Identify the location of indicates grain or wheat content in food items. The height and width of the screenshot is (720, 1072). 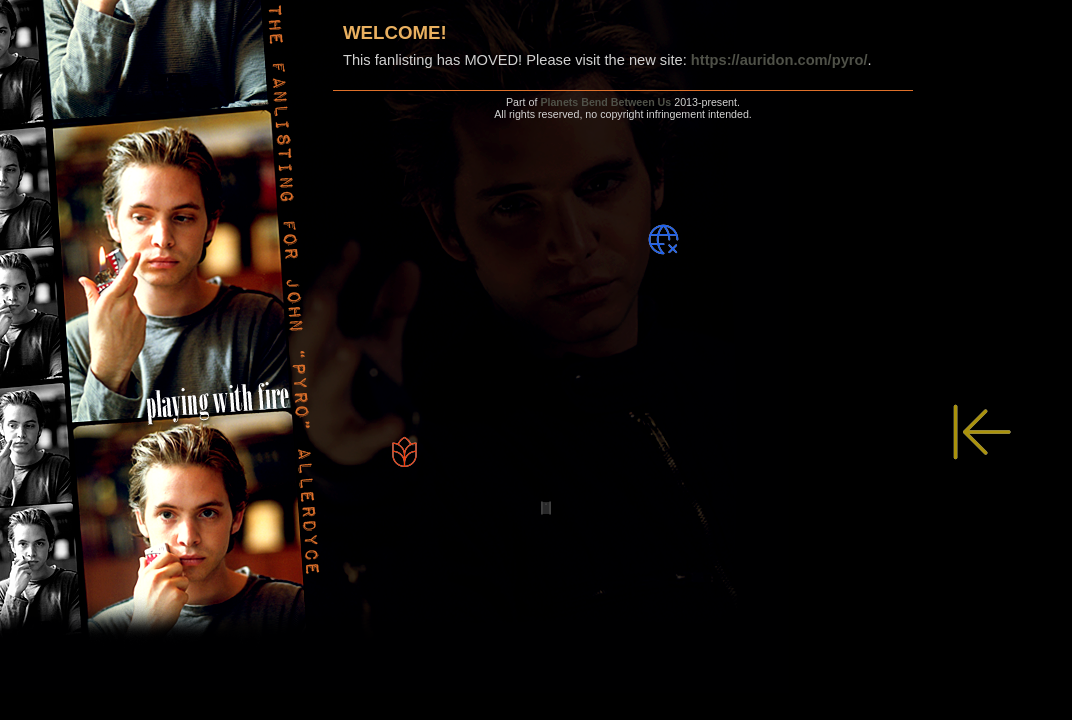
(404, 452).